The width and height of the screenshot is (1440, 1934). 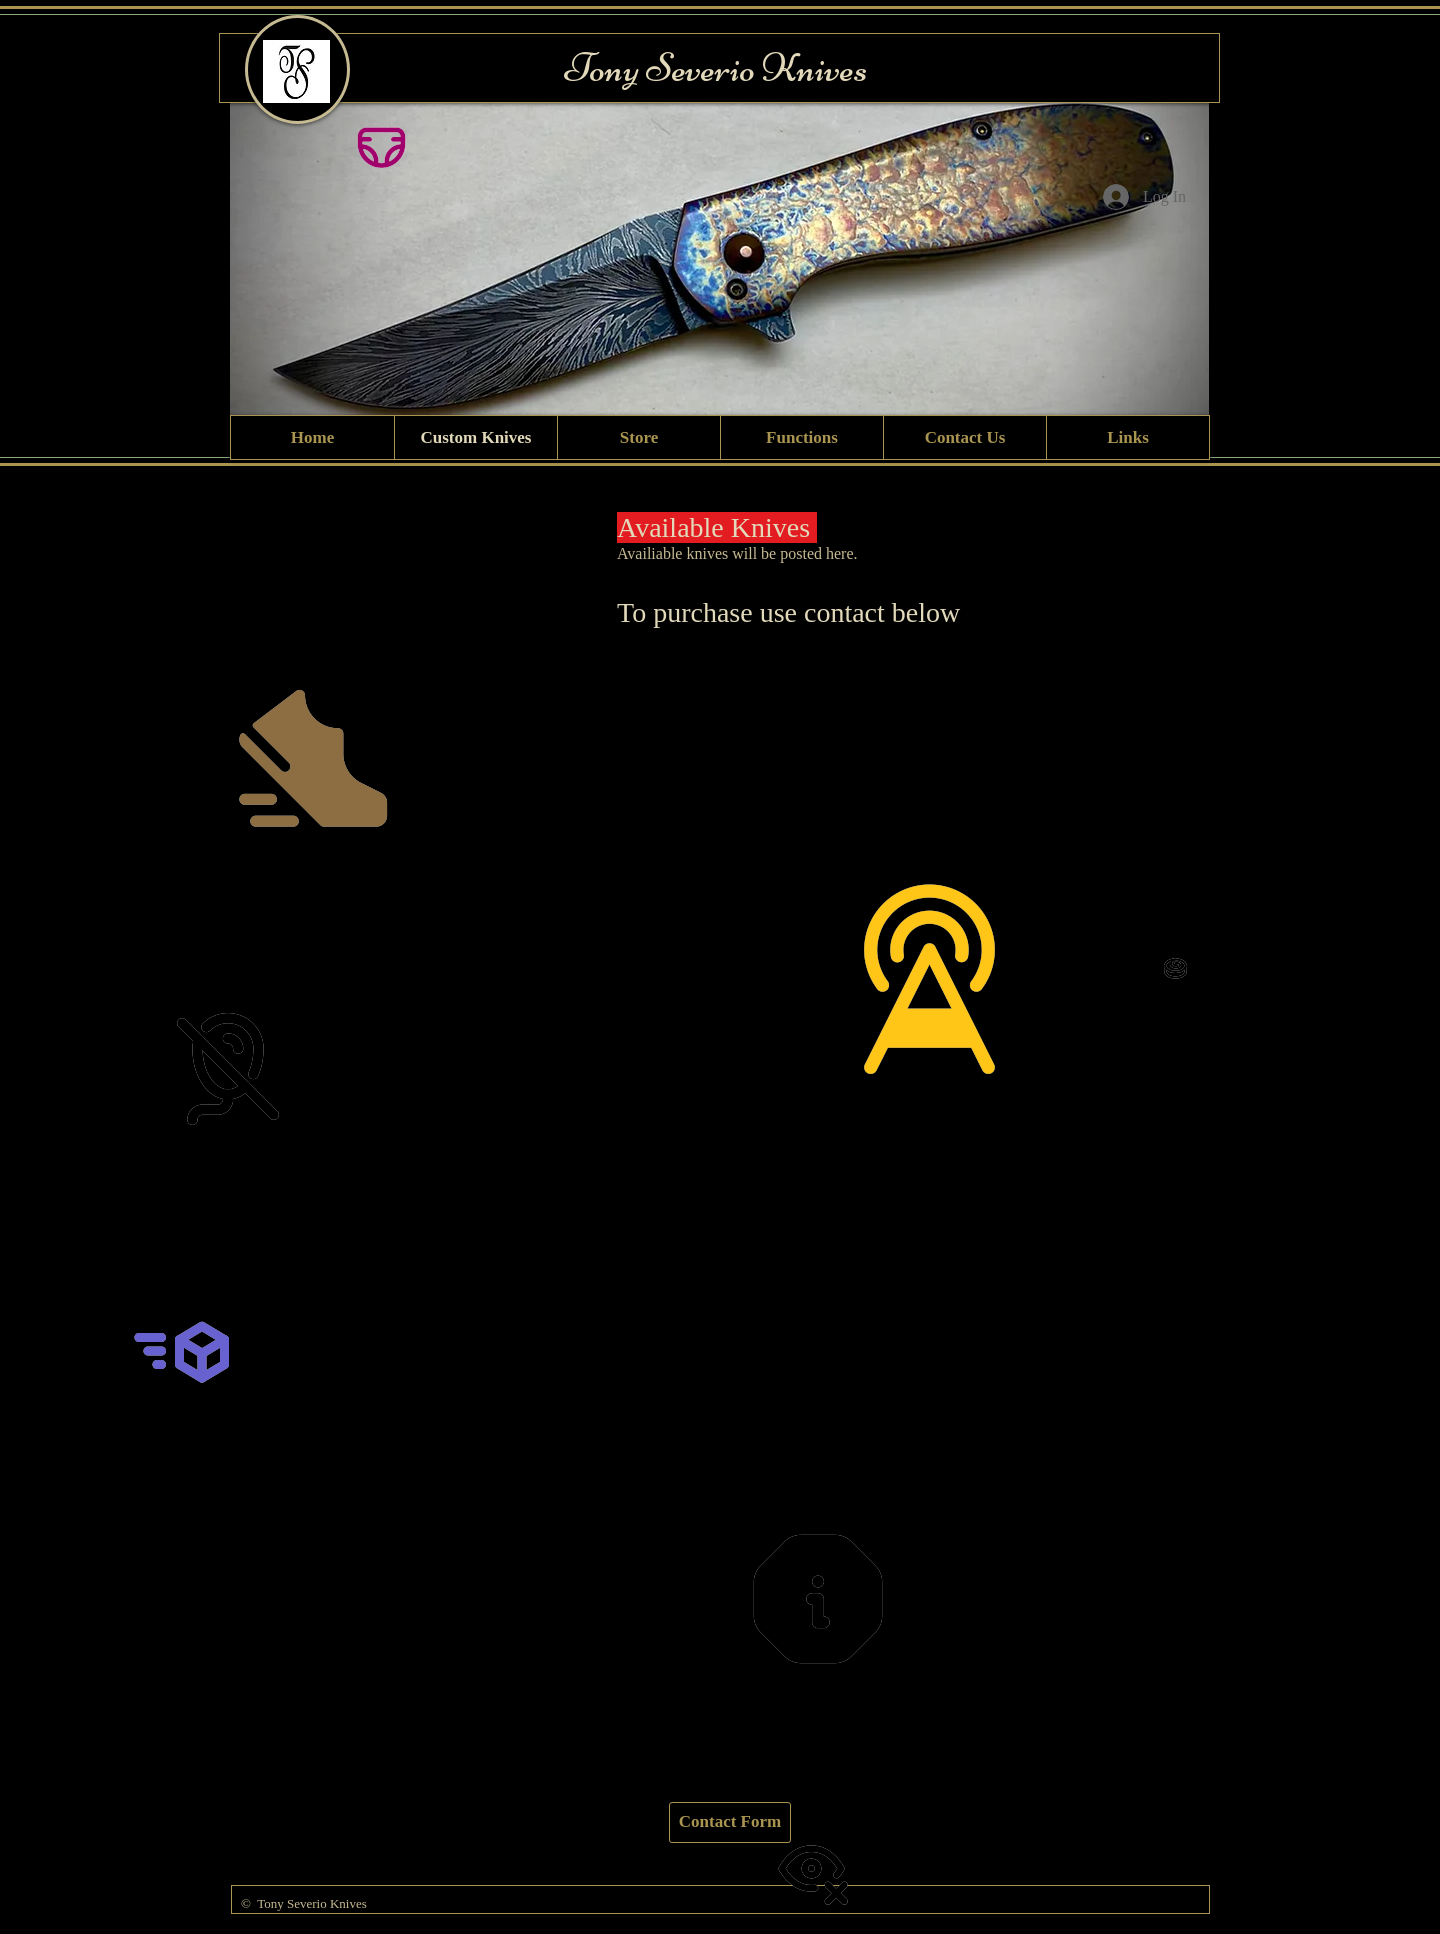 I want to click on disable party or celebration mode, so click(x=228, y=1069).